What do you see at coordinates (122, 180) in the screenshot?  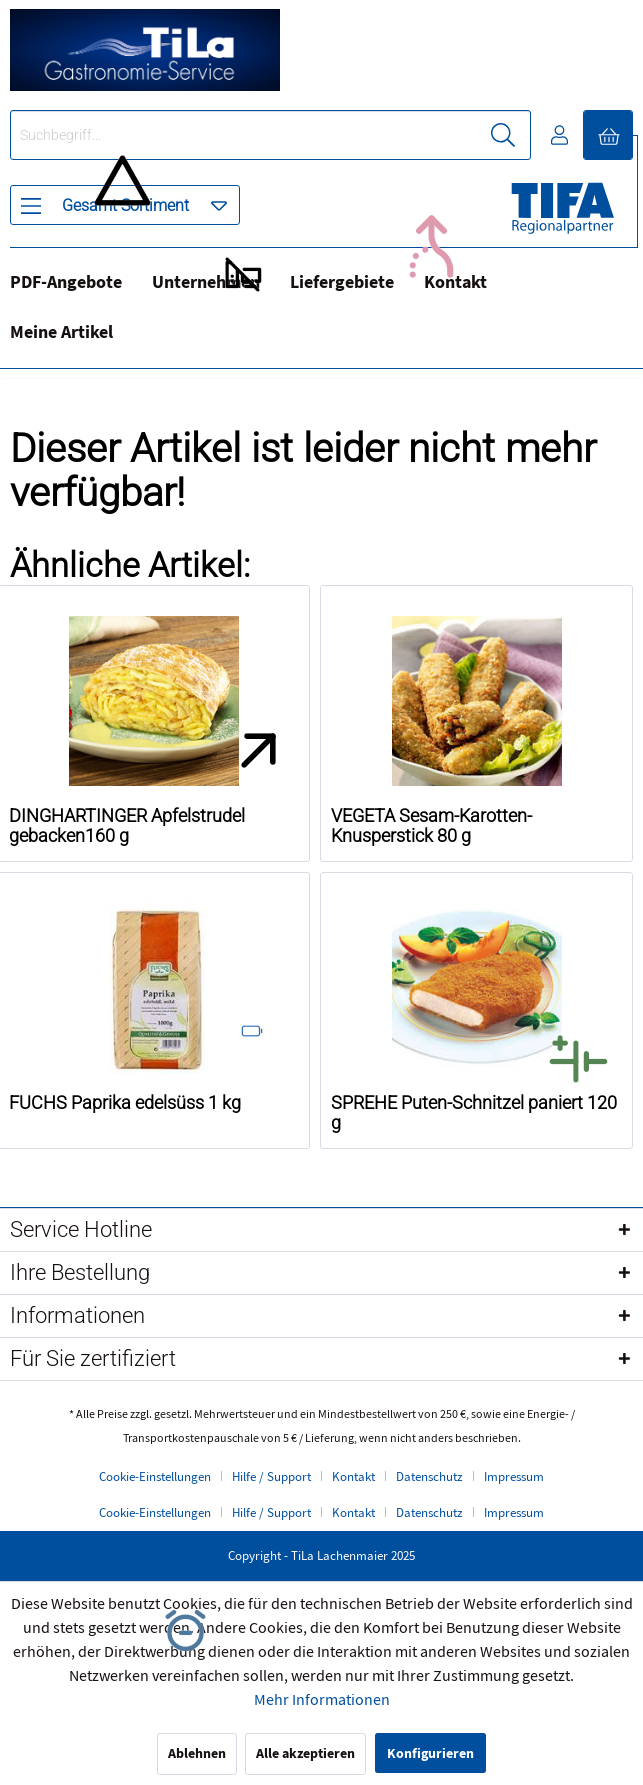 I see `visit zeit/vercel website or documentation` at bounding box center [122, 180].